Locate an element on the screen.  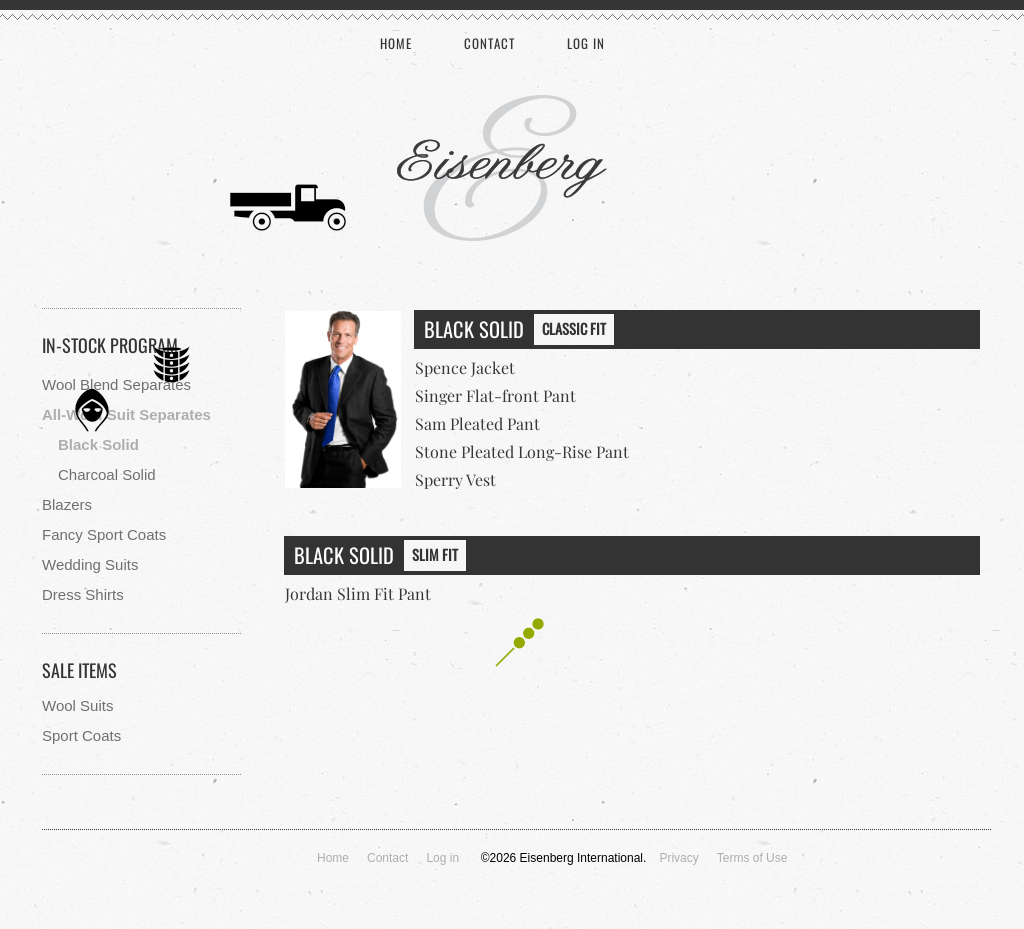
server or database storage indicator is located at coordinates (171, 364).